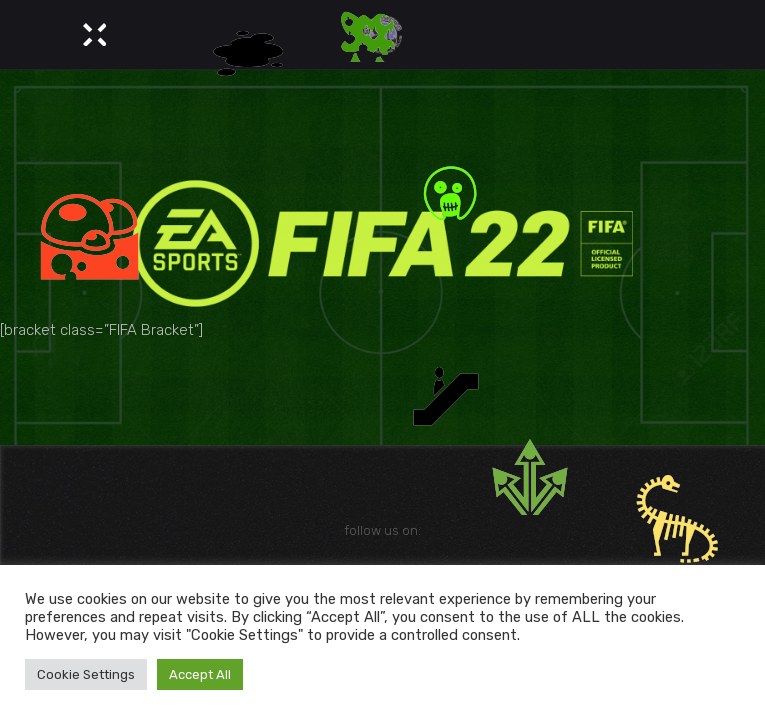  Describe the element at coordinates (529, 477) in the screenshot. I see `indicates branching paths or multiple outcomes` at that location.